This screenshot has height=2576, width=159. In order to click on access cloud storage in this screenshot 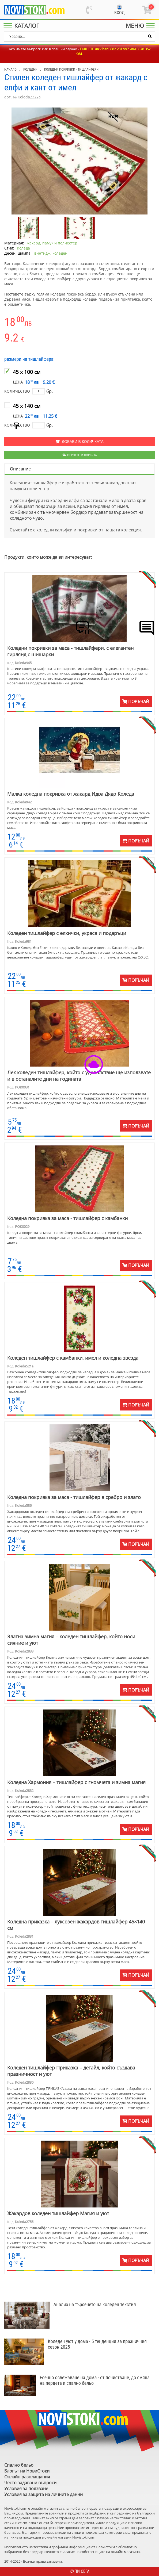, I will do `click(94, 1064)`.